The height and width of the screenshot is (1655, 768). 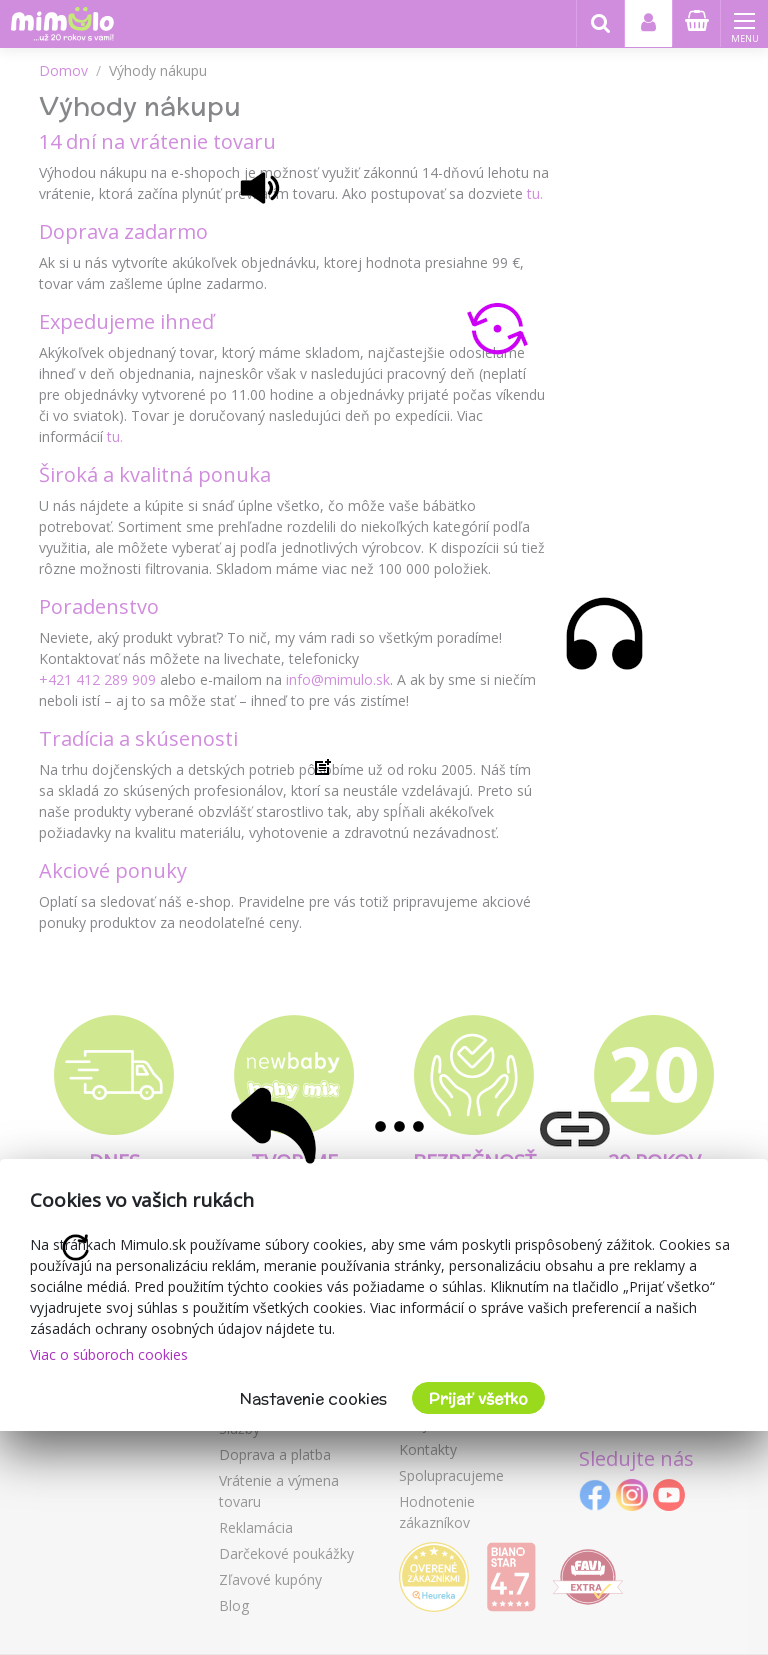 What do you see at coordinates (399, 1126) in the screenshot?
I see `access more options or actions` at bounding box center [399, 1126].